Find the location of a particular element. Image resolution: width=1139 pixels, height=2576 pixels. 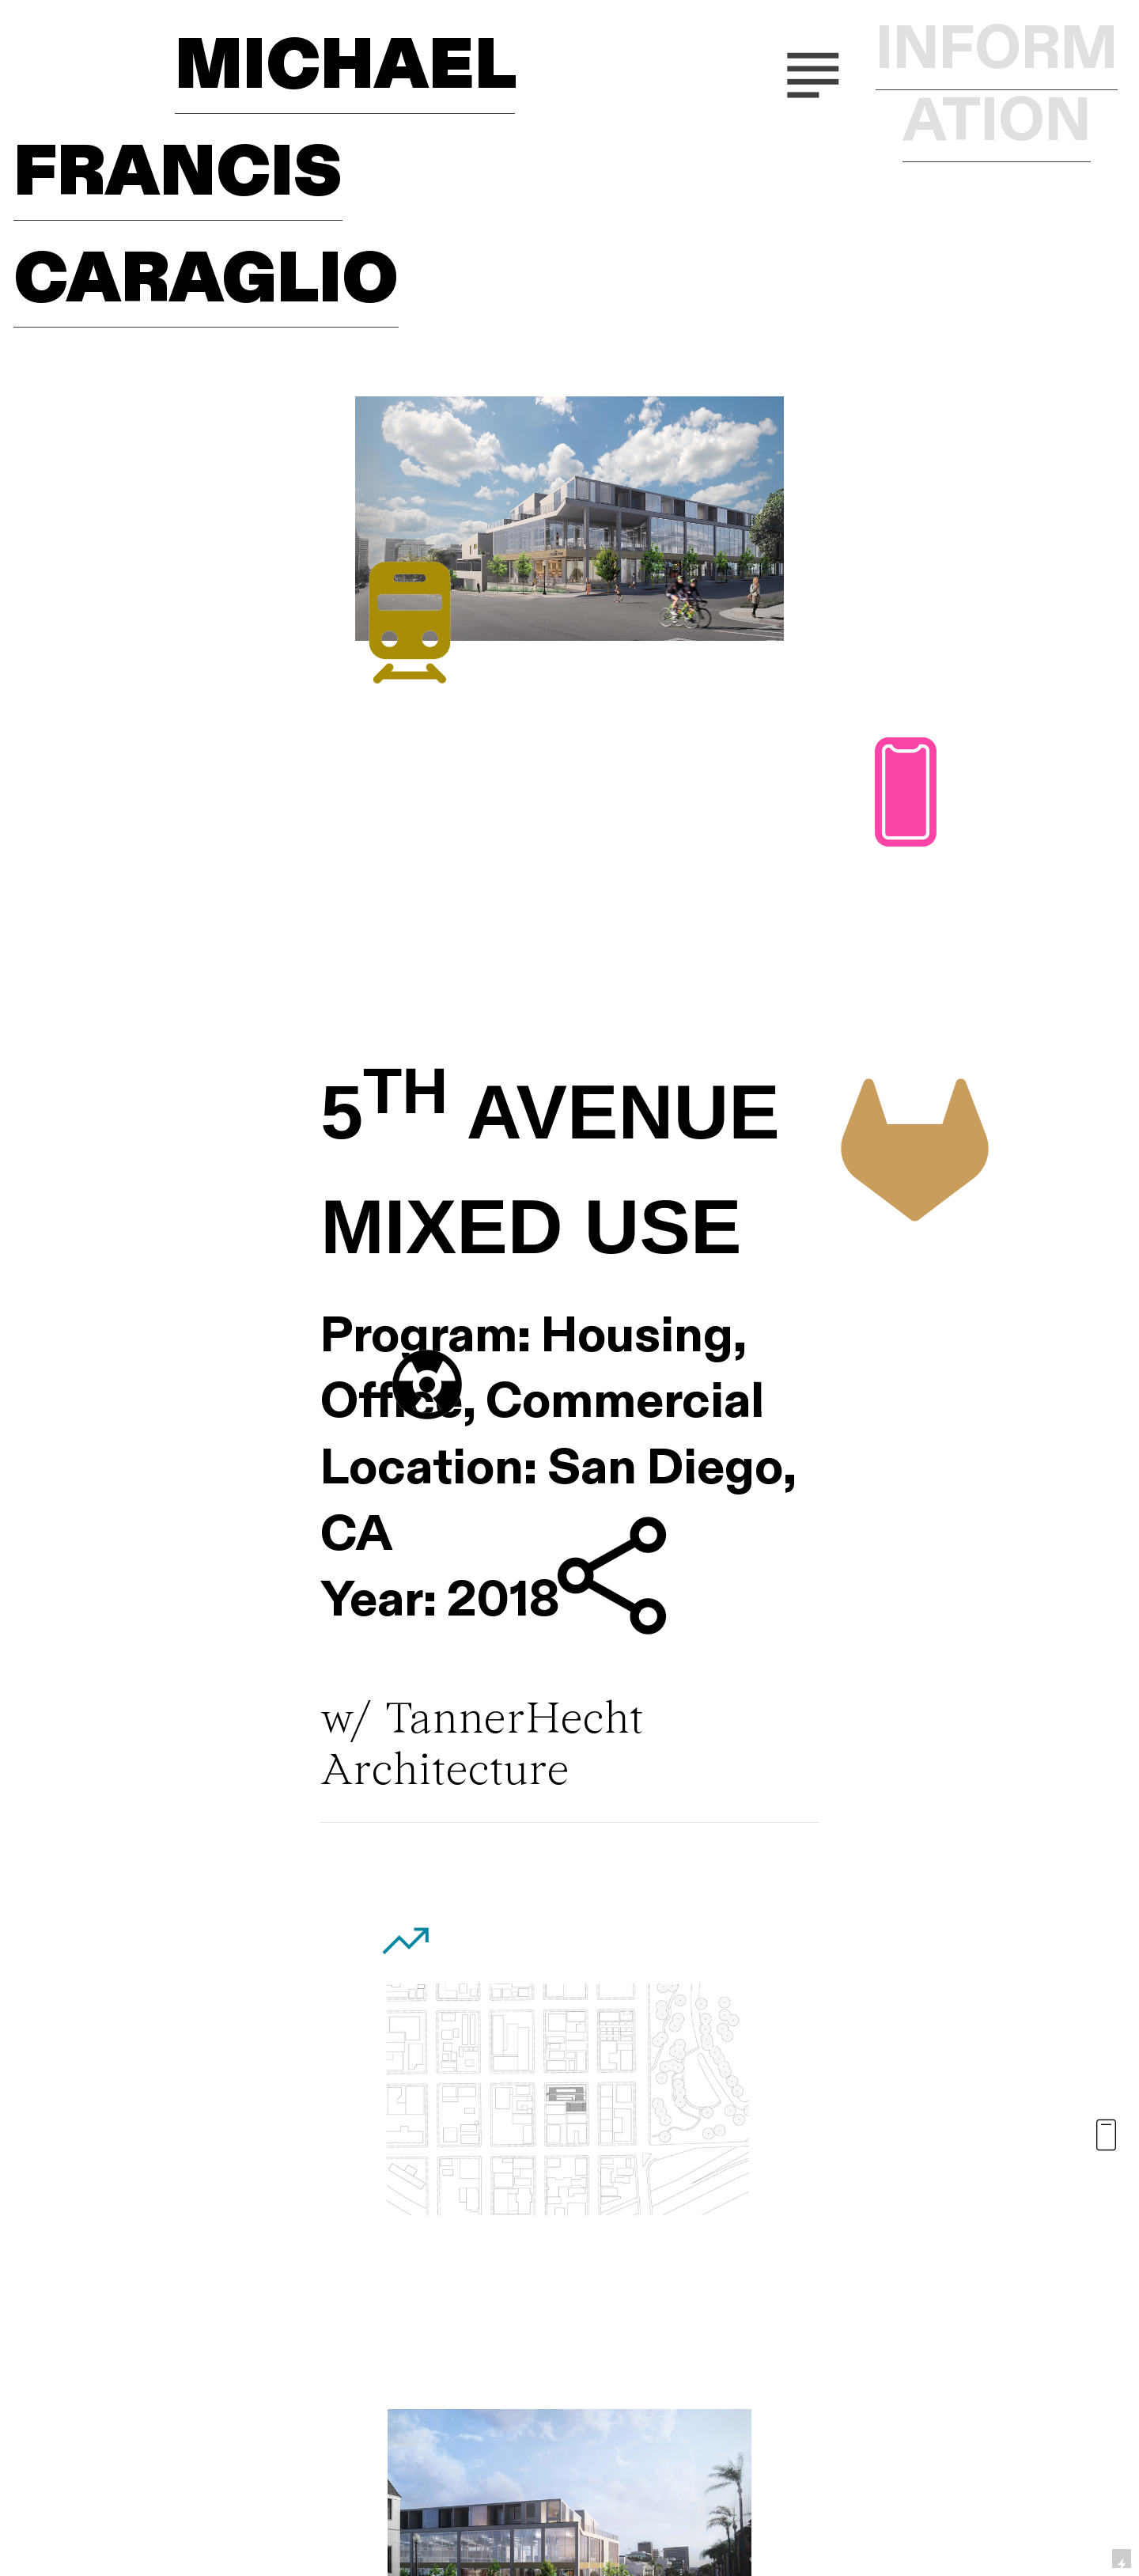

access device speaker settings is located at coordinates (1106, 2135).